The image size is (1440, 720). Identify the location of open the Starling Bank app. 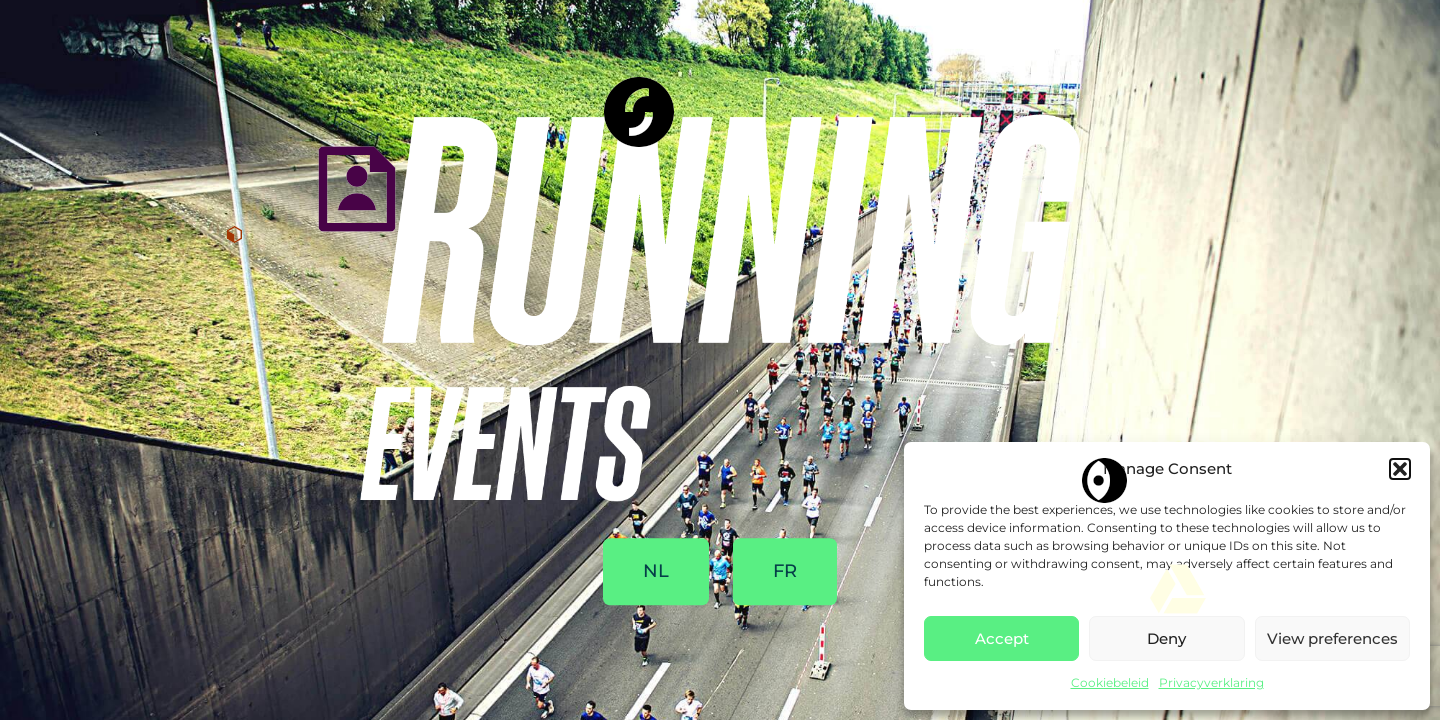
(639, 112).